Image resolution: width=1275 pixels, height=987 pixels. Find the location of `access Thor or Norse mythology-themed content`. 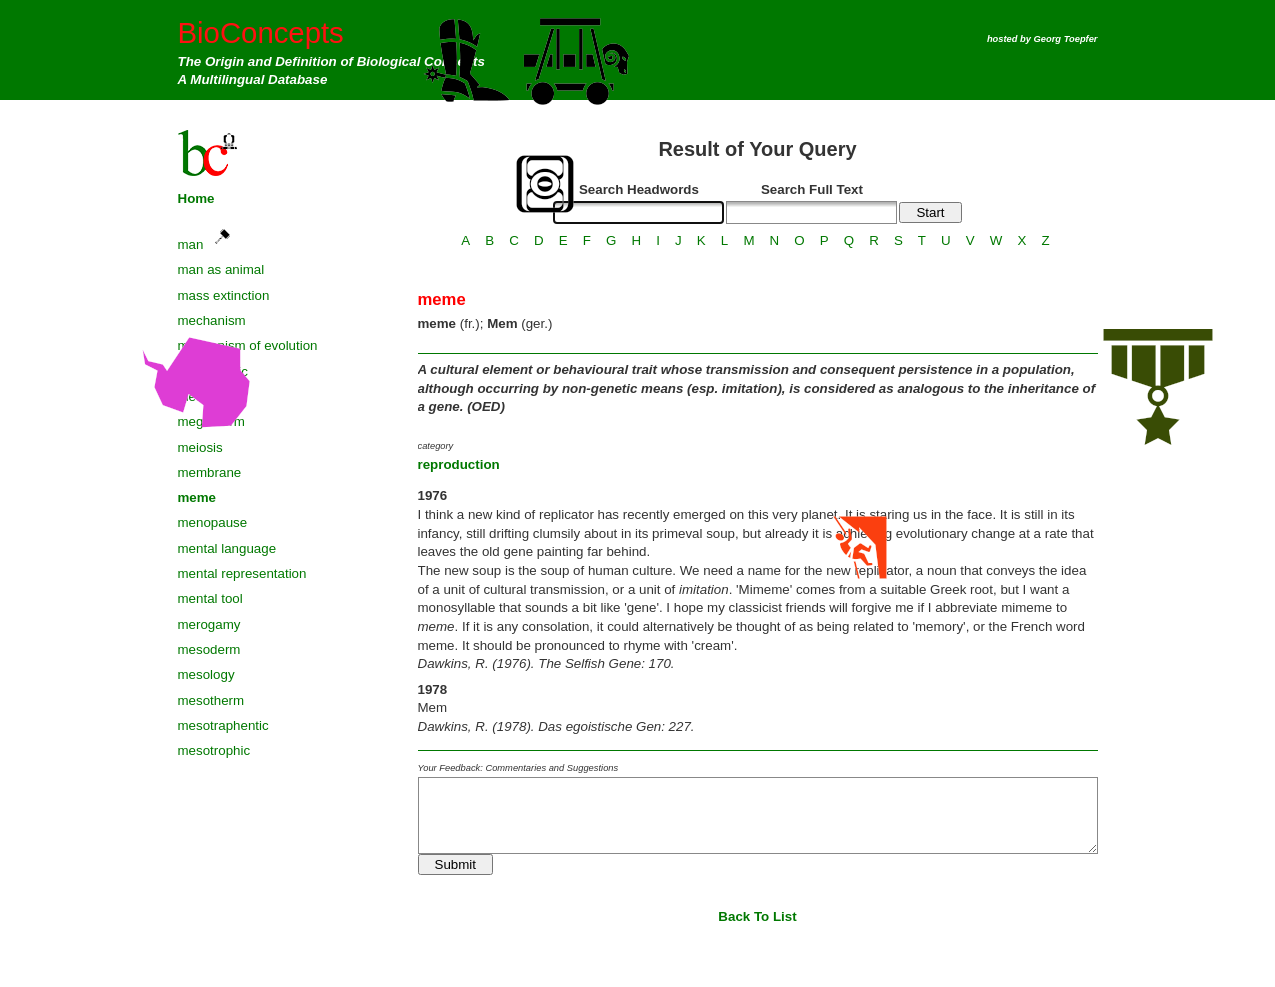

access Thor or Norse mythology-themed content is located at coordinates (222, 236).